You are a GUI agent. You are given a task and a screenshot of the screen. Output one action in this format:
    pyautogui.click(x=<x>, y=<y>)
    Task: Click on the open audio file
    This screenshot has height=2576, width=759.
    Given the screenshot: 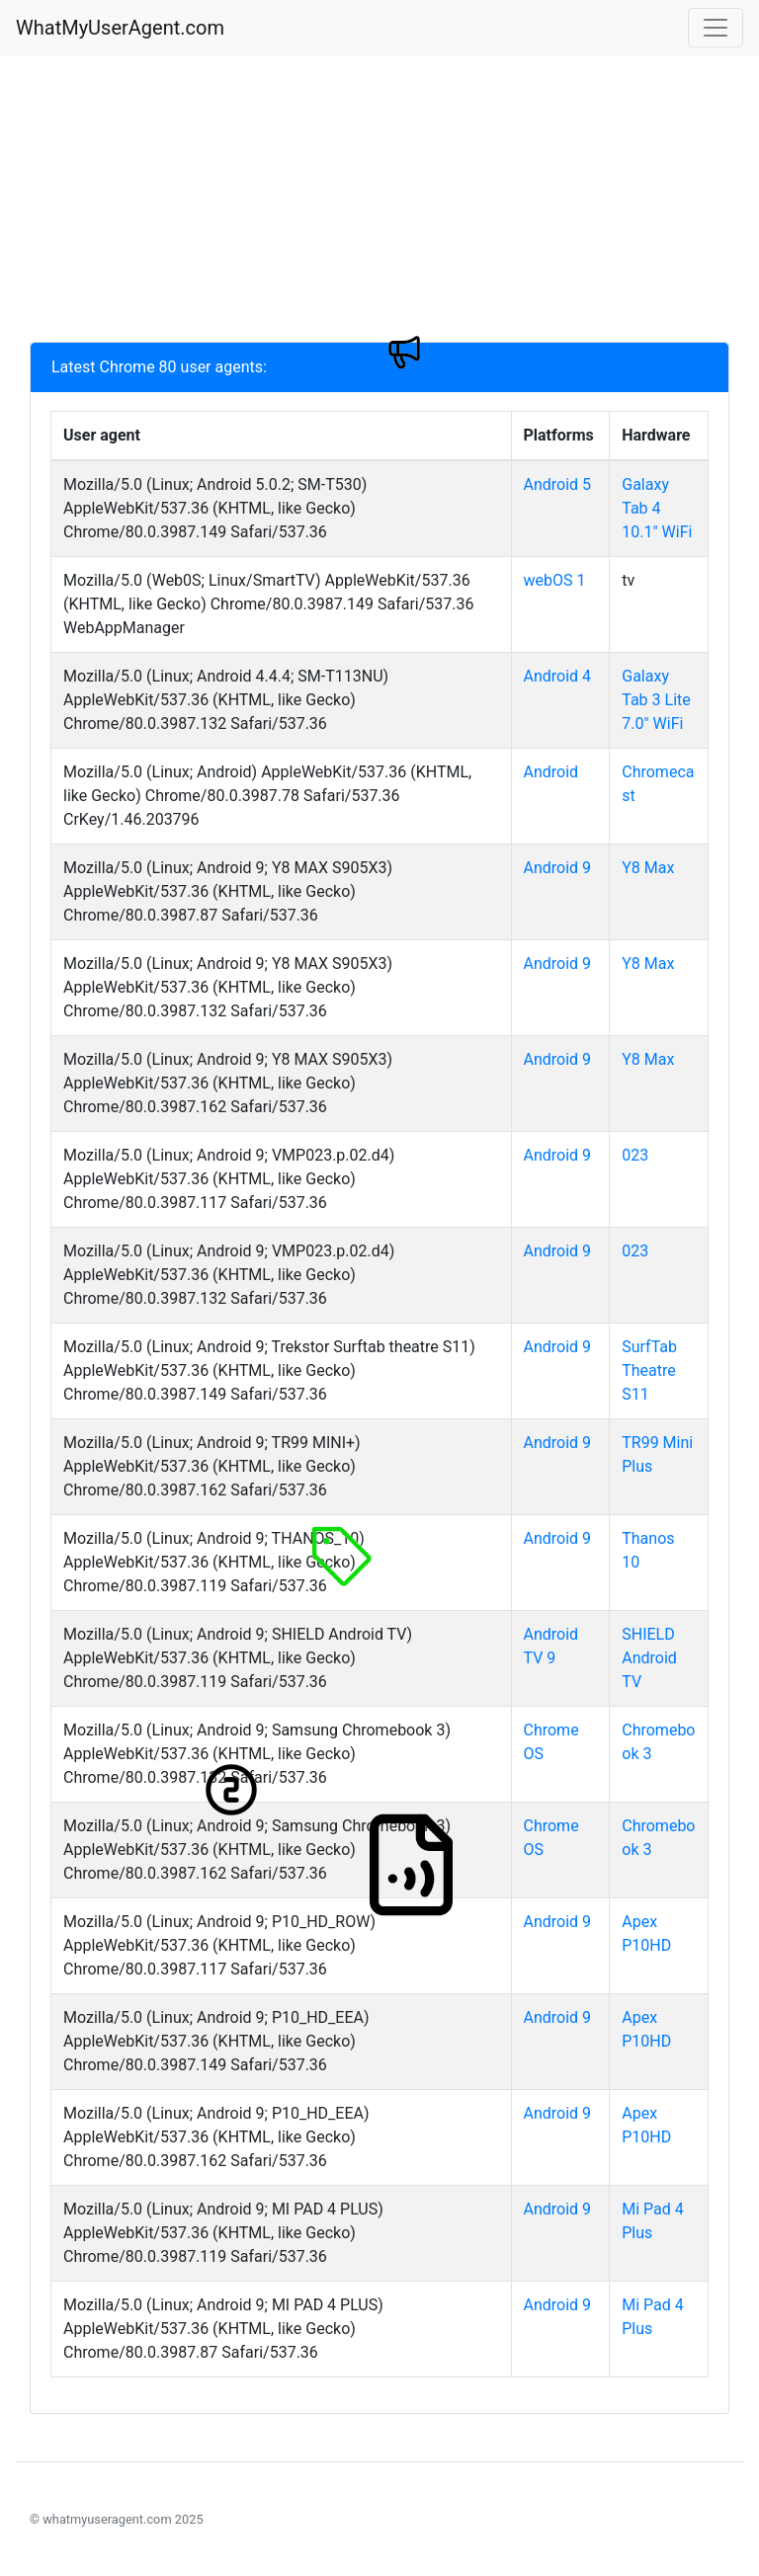 What is the action you would take?
    pyautogui.click(x=411, y=1865)
    